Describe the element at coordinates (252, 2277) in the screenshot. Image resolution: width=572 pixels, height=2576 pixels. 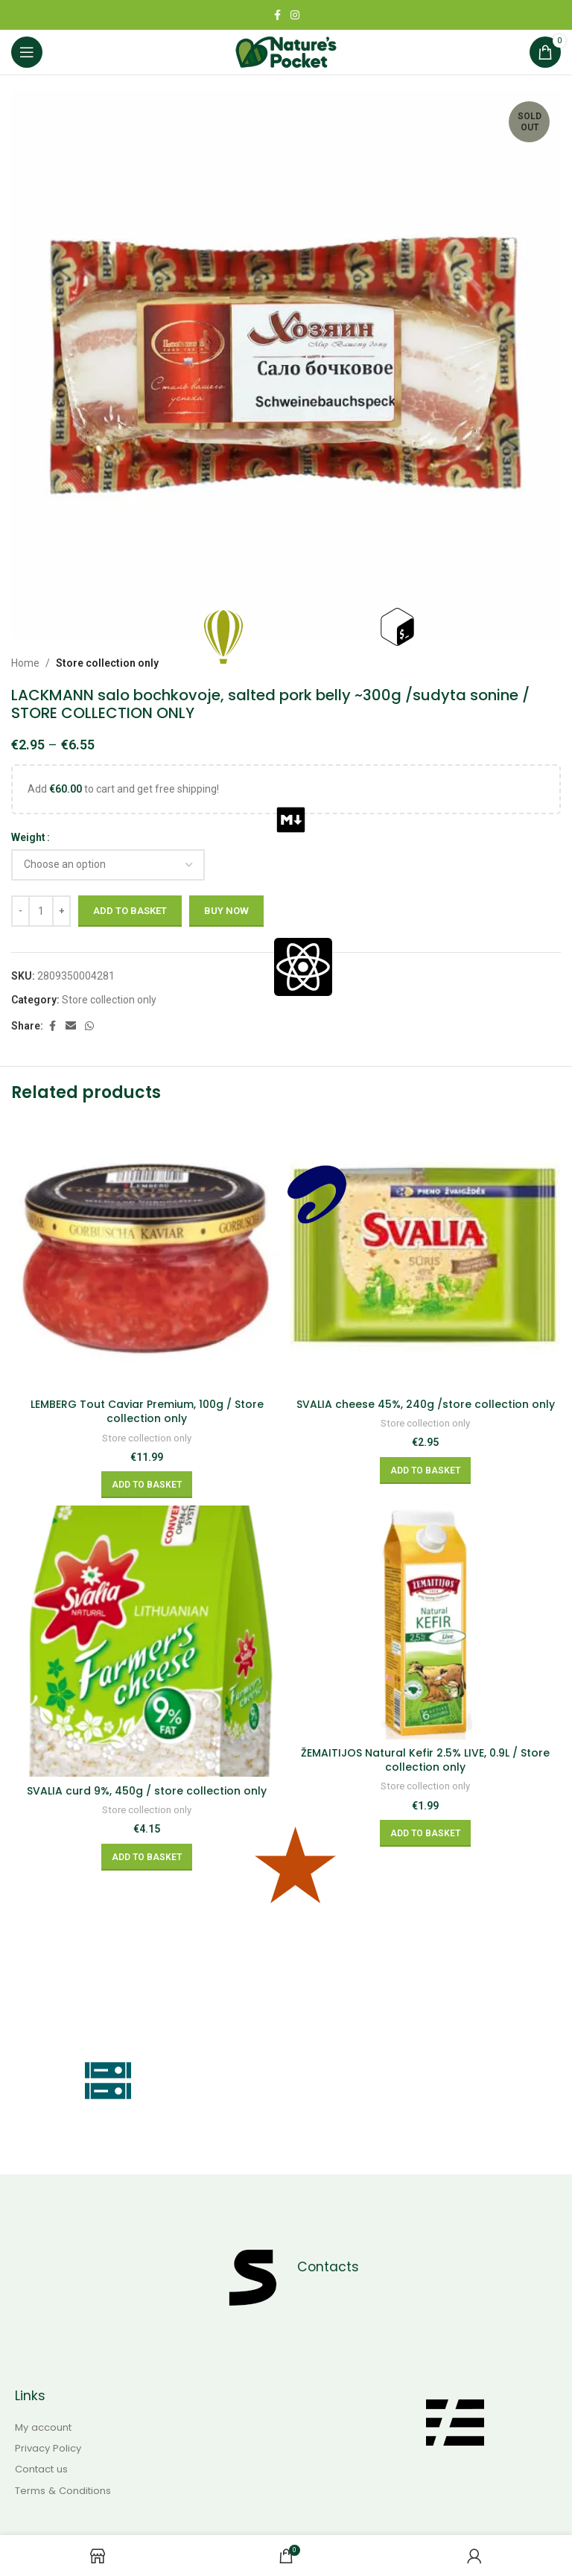
I see `visit softpedia website` at that location.